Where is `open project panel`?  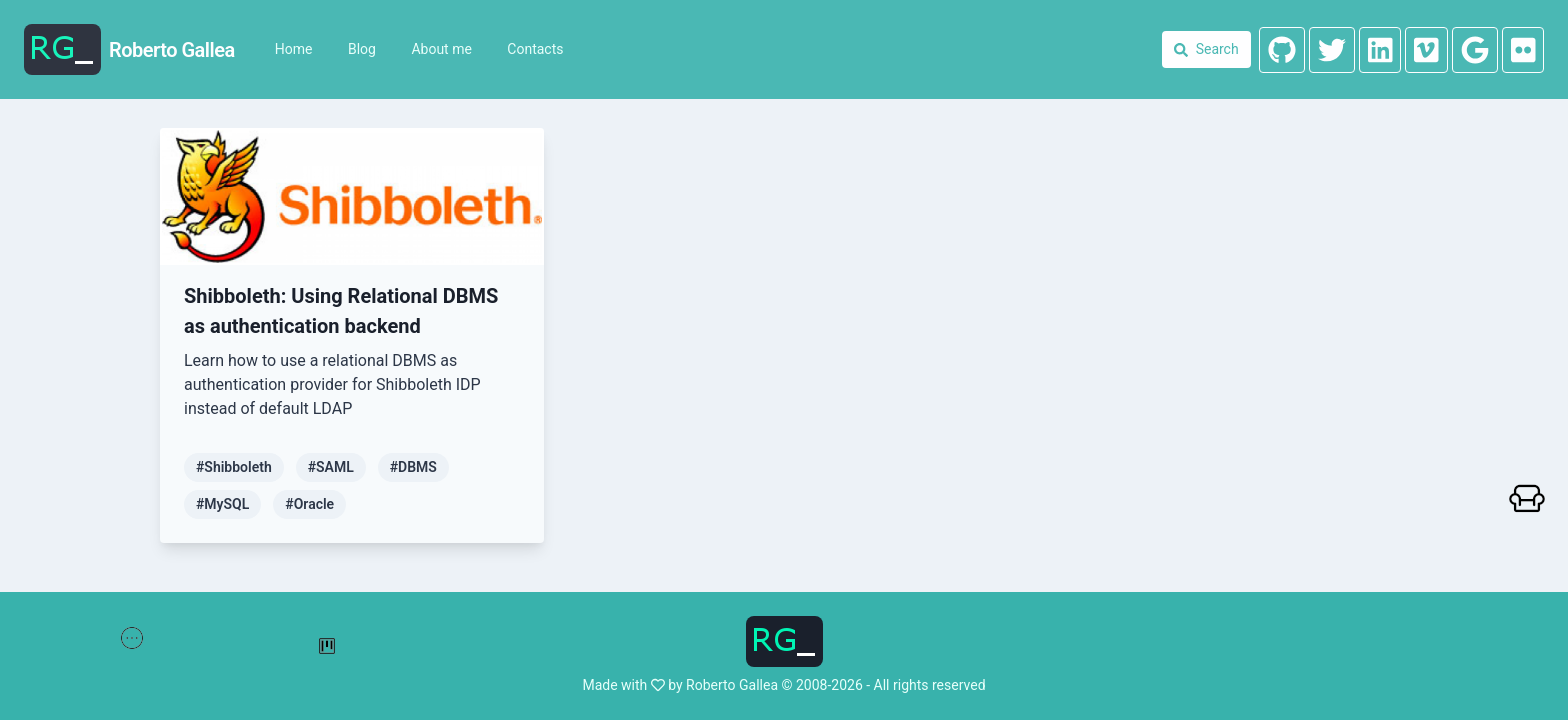
open project panel is located at coordinates (327, 646).